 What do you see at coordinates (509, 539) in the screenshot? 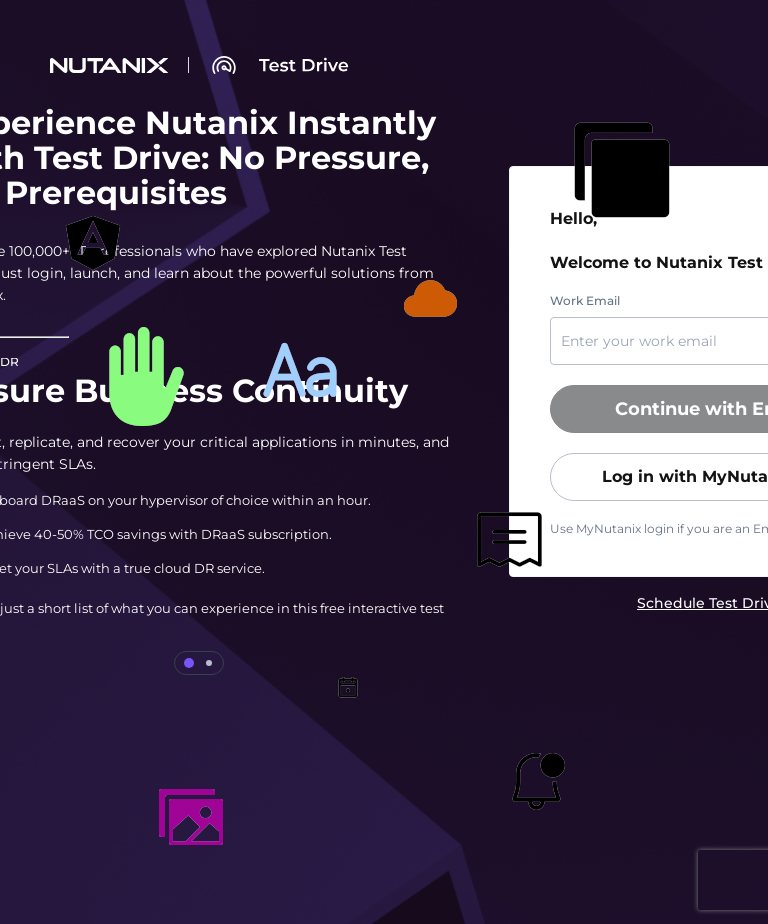
I see `view purchase receipt or transaction history` at bounding box center [509, 539].